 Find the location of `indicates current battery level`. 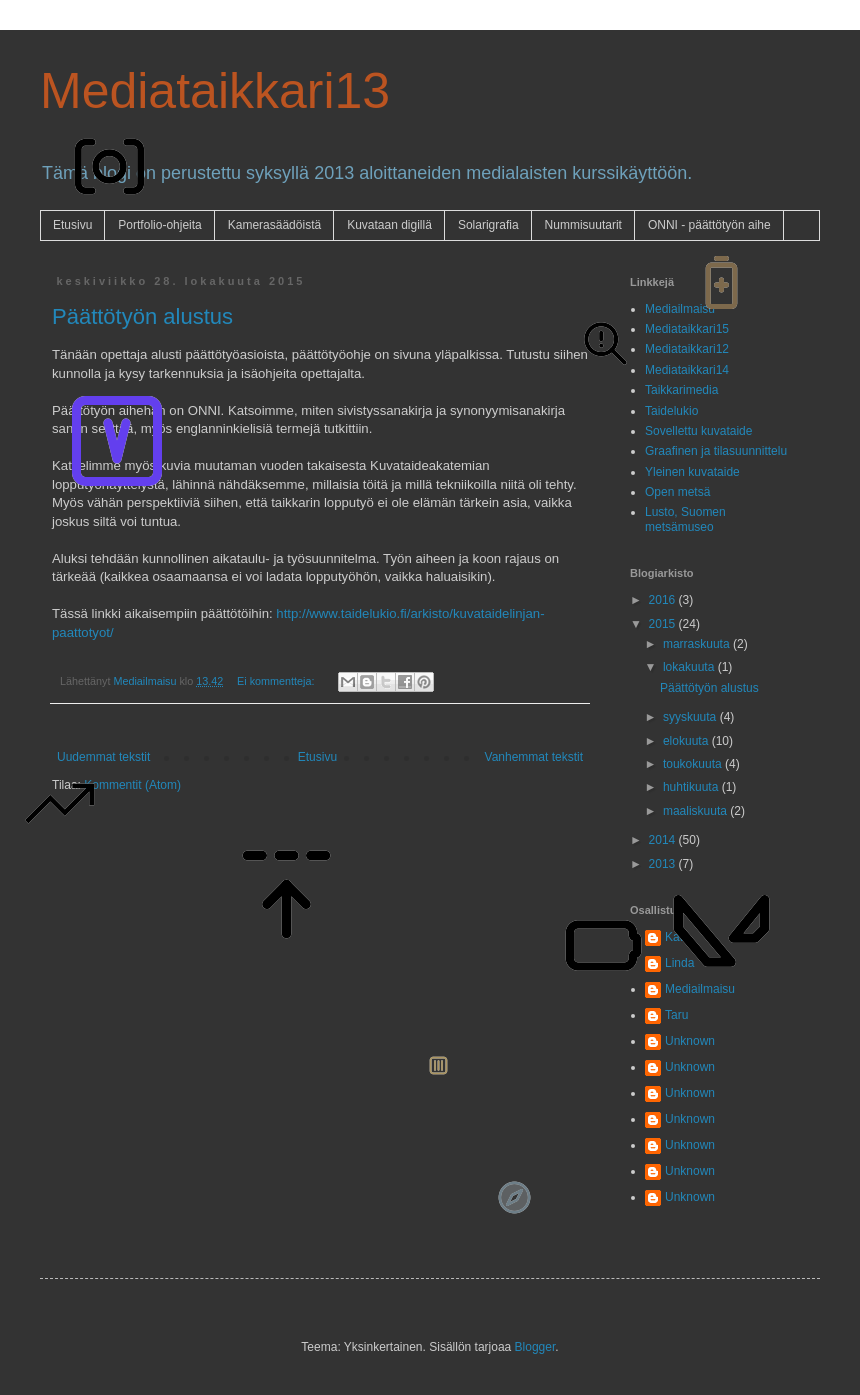

indicates current battery level is located at coordinates (603, 945).